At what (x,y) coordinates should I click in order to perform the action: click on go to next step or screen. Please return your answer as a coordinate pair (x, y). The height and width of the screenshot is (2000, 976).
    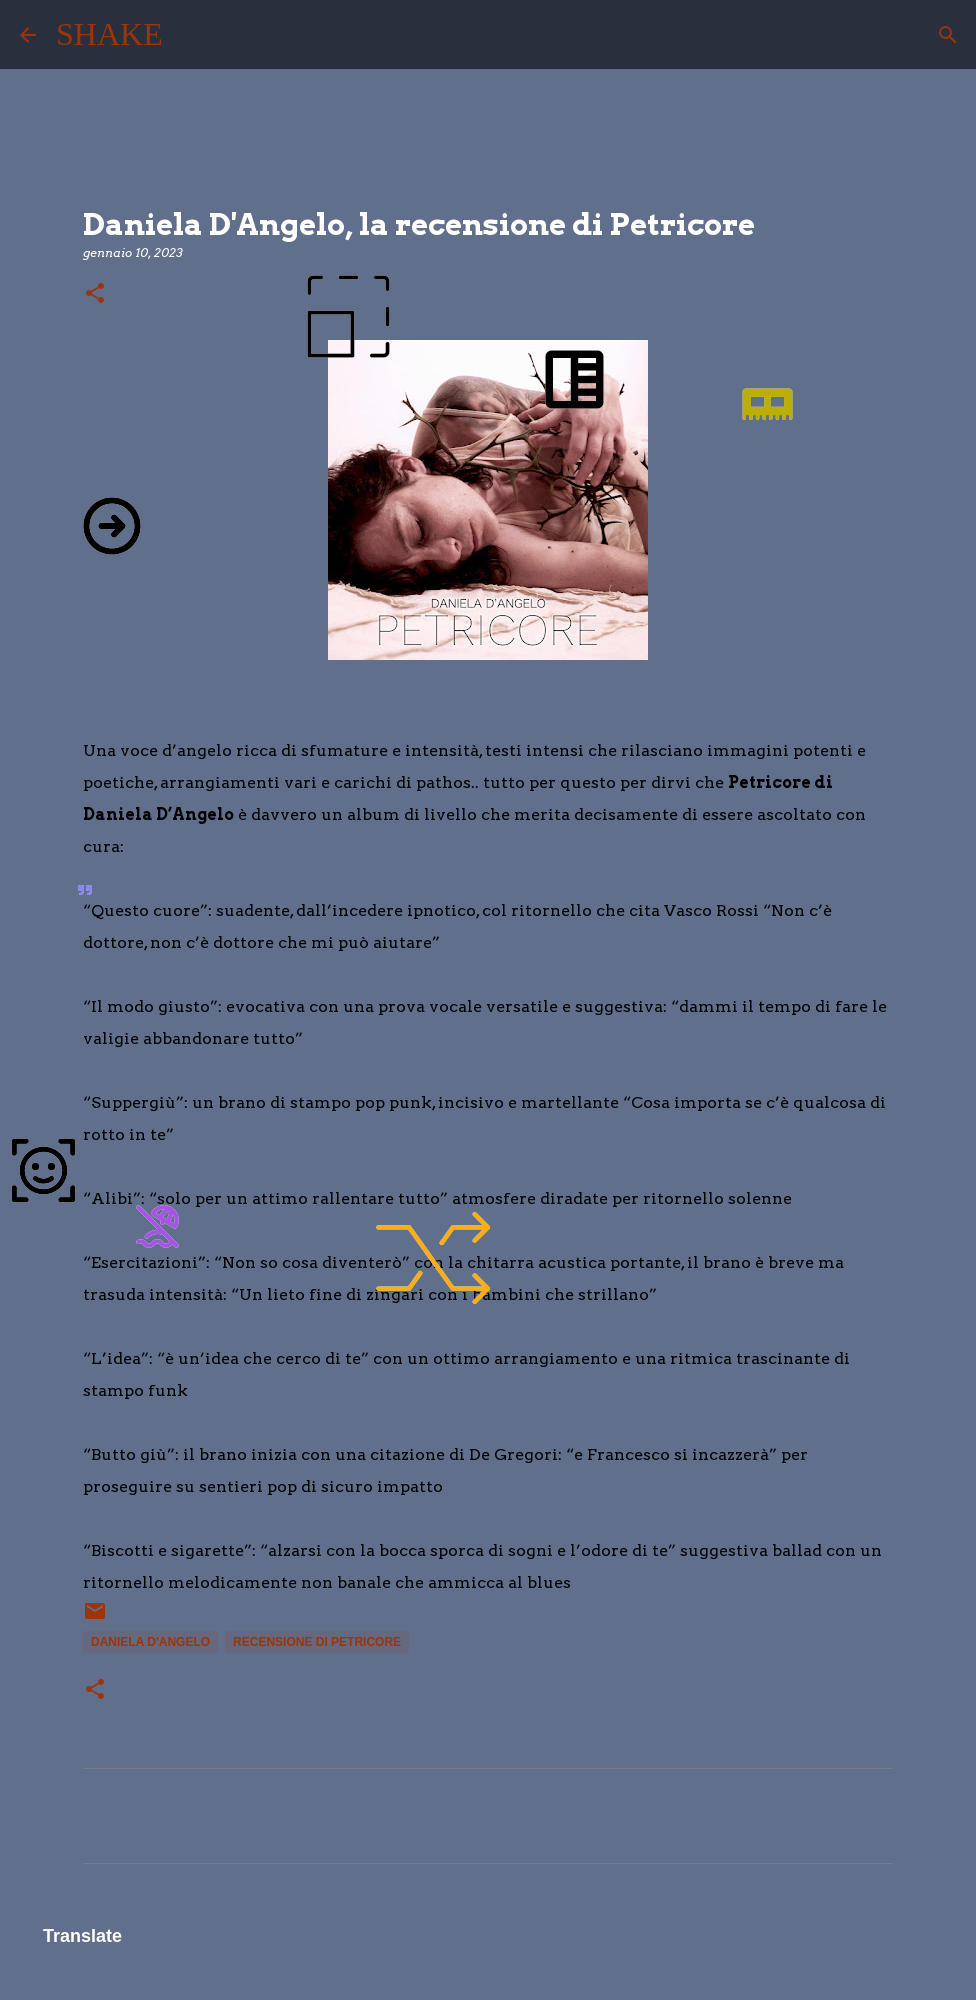
    Looking at the image, I should click on (112, 526).